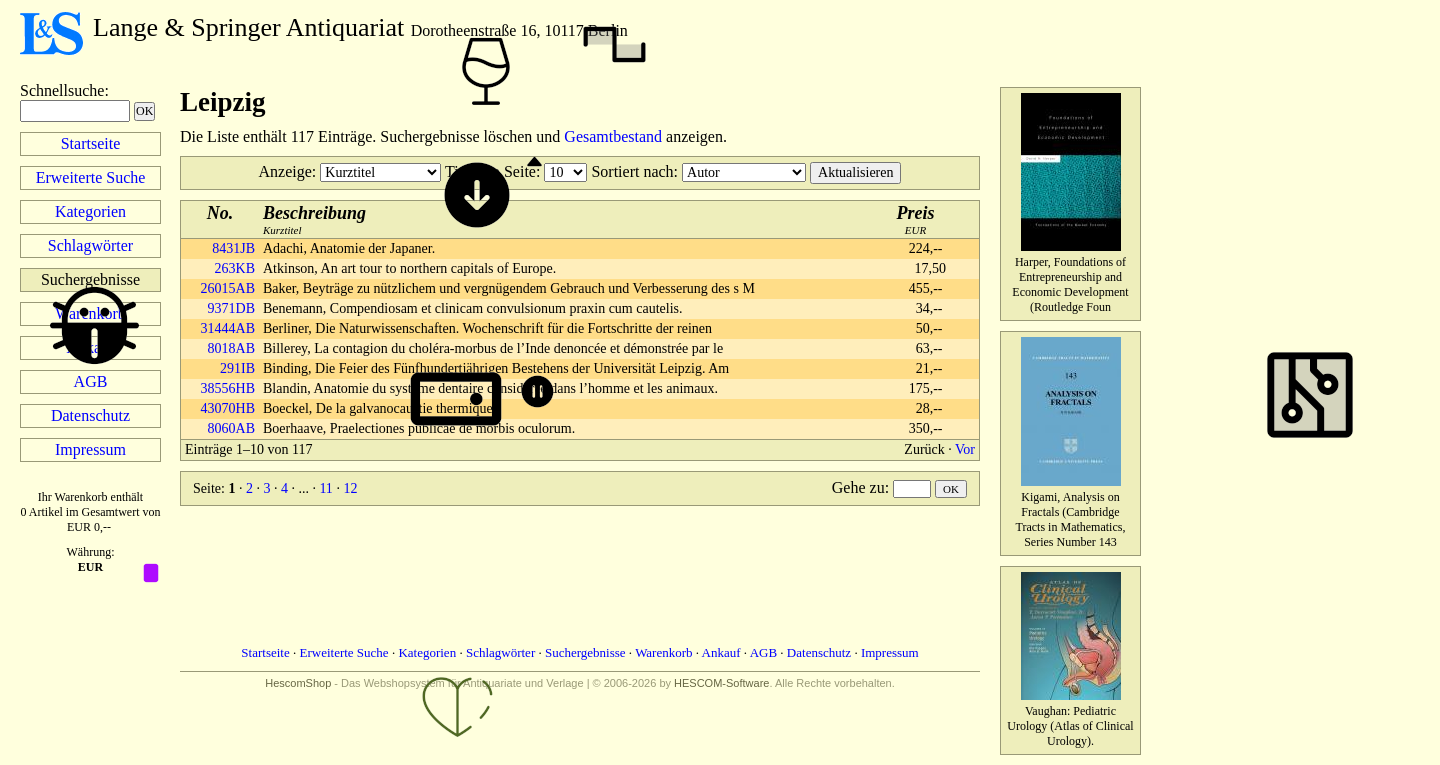 Image resolution: width=1440 pixels, height=765 pixels. What do you see at coordinates (534, 161) in the screenshot?
I see `collapse an expanded section` at bounding box center [534, 161].